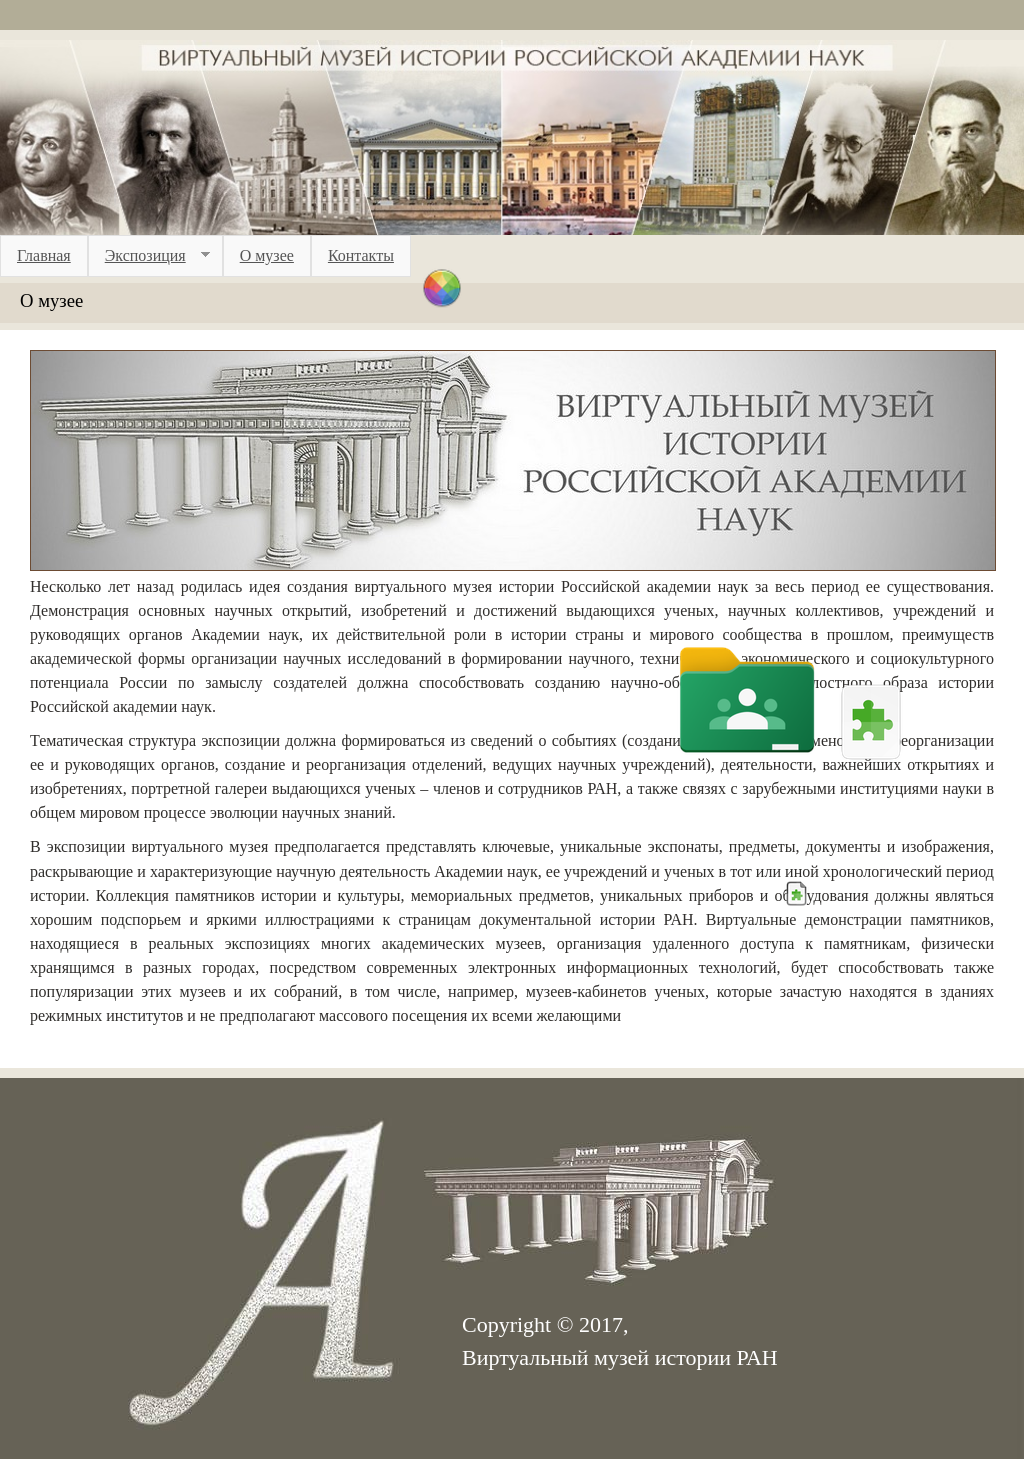  I want to click on openoffice extension file type indicator, so click(796, 893).